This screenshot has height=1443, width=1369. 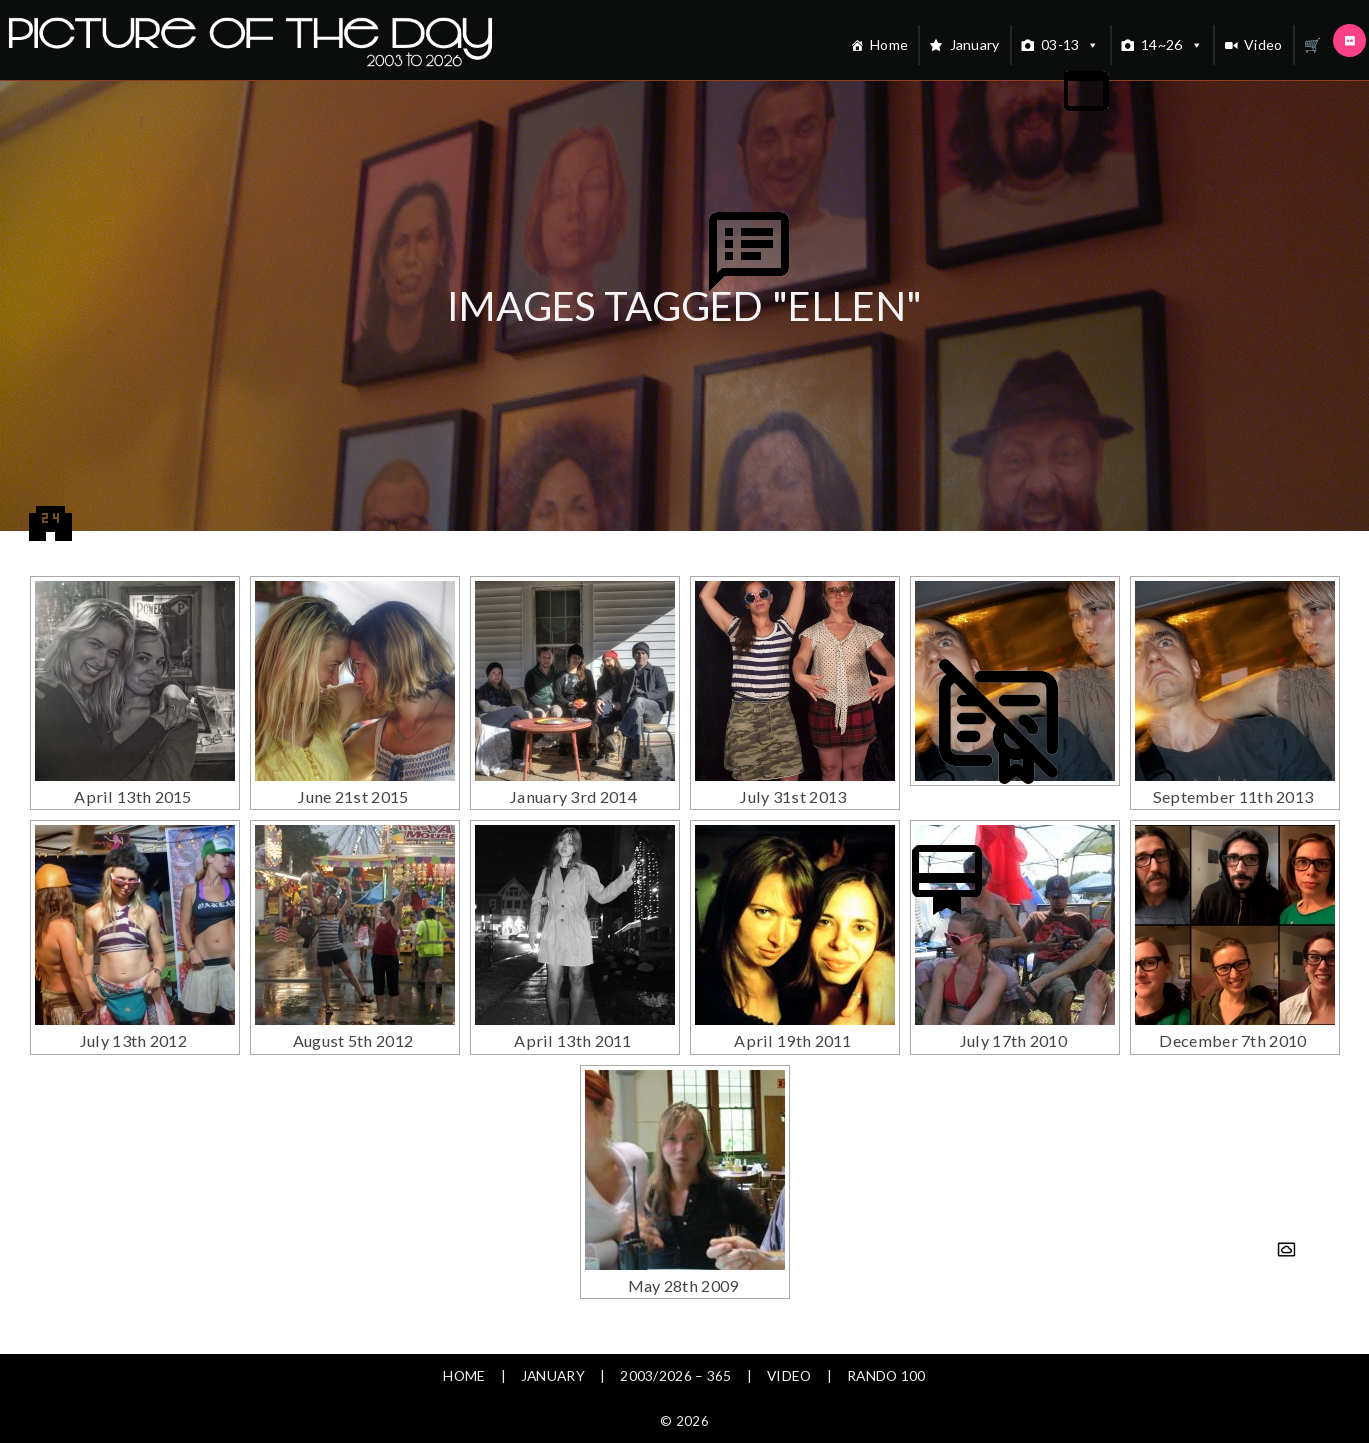 I want to click on find nearby convenience stores, so click(x=50, y=523).